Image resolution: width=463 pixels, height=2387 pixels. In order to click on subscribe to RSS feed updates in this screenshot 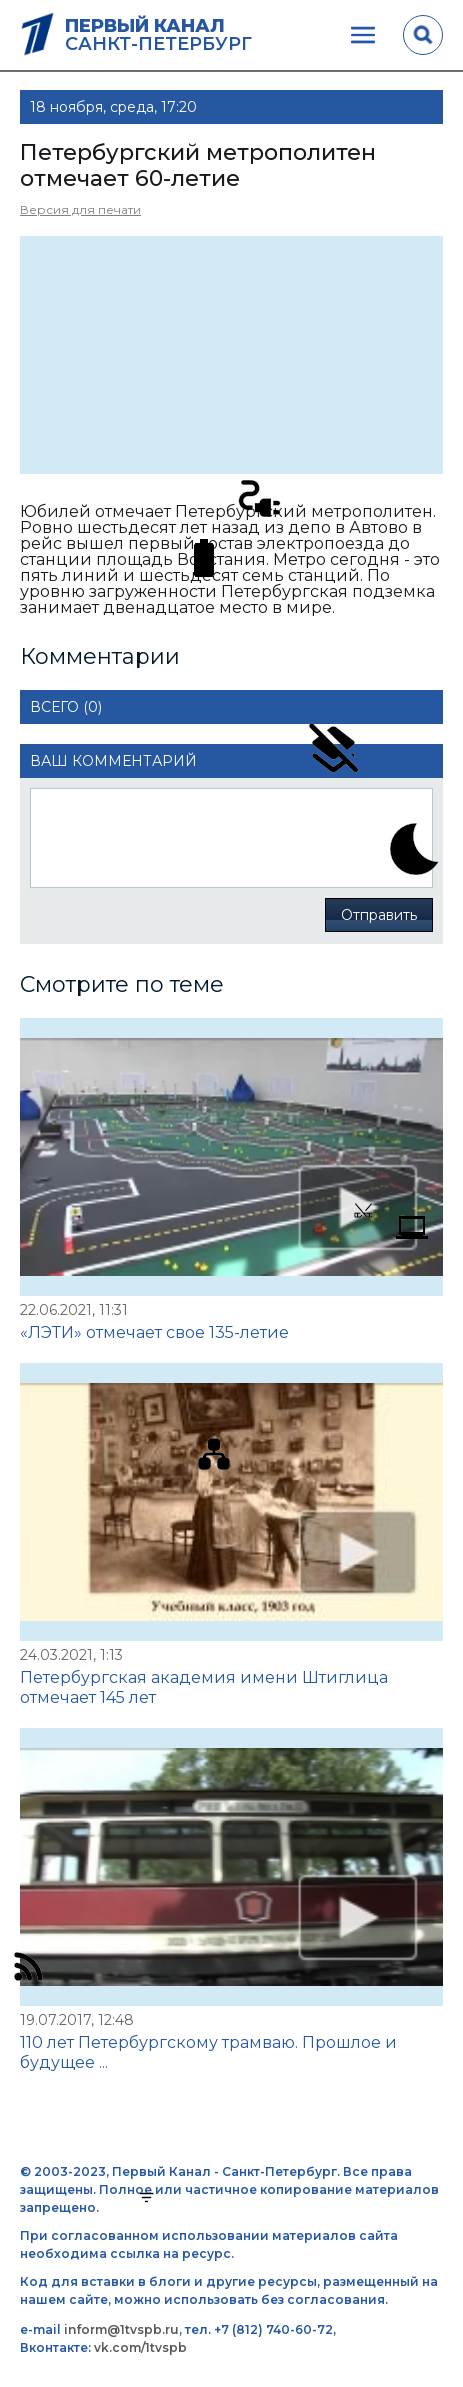, I will do `click(29, 1966)`.